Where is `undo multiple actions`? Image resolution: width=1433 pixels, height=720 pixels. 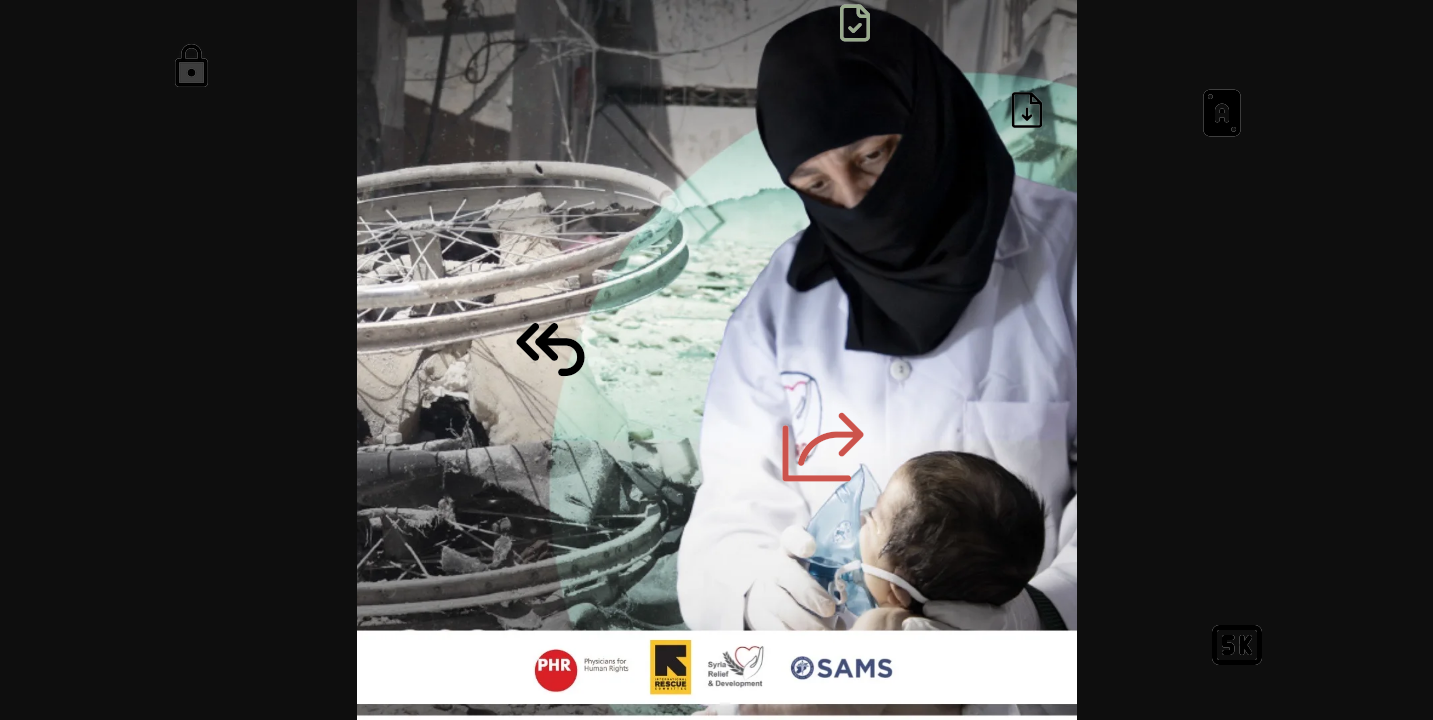
undo multiple actions is located at coordinates (550, 349).